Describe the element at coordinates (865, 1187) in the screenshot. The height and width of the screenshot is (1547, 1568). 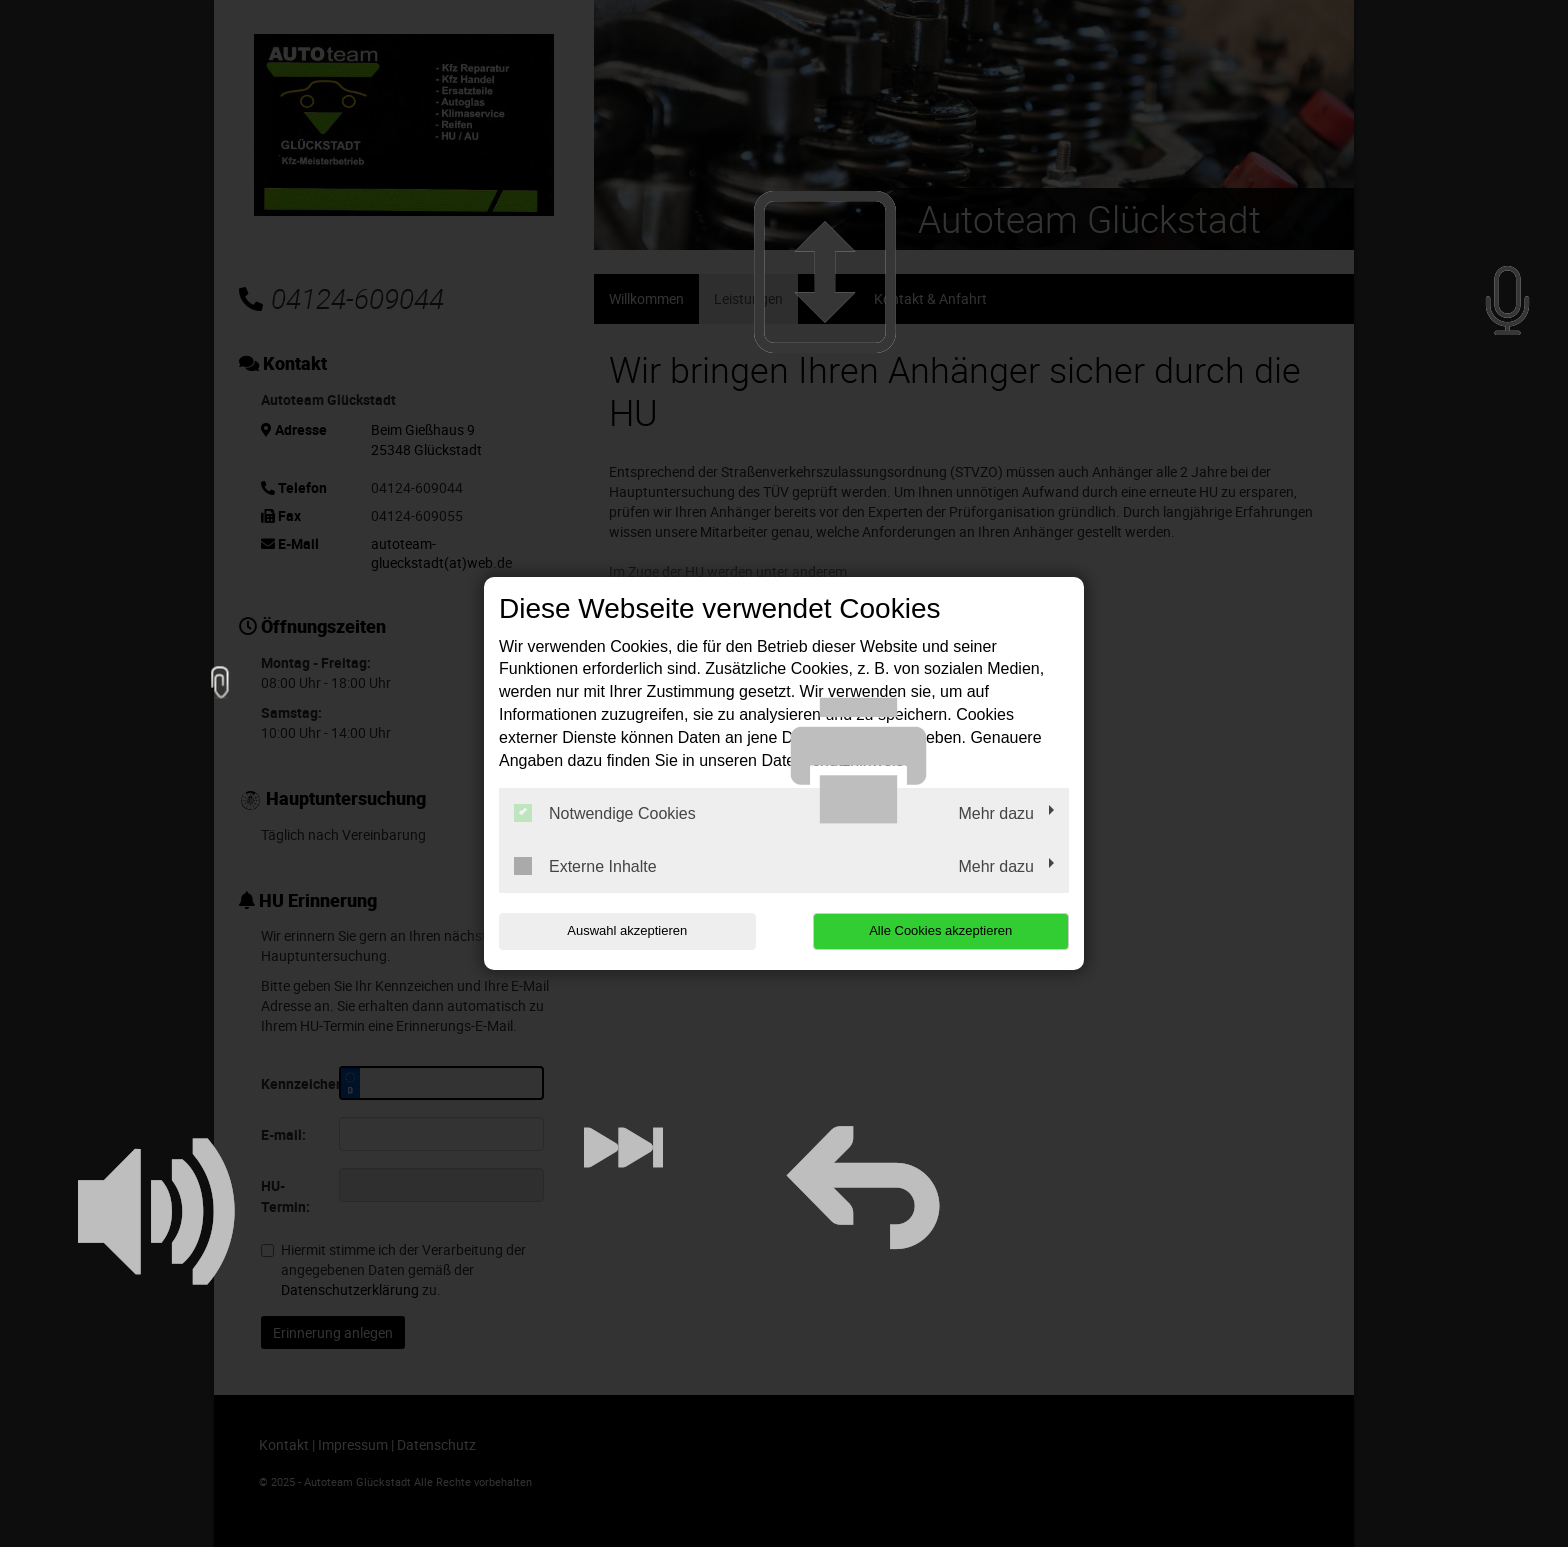
I see `redo last action (right-to-left interface)` at that location.